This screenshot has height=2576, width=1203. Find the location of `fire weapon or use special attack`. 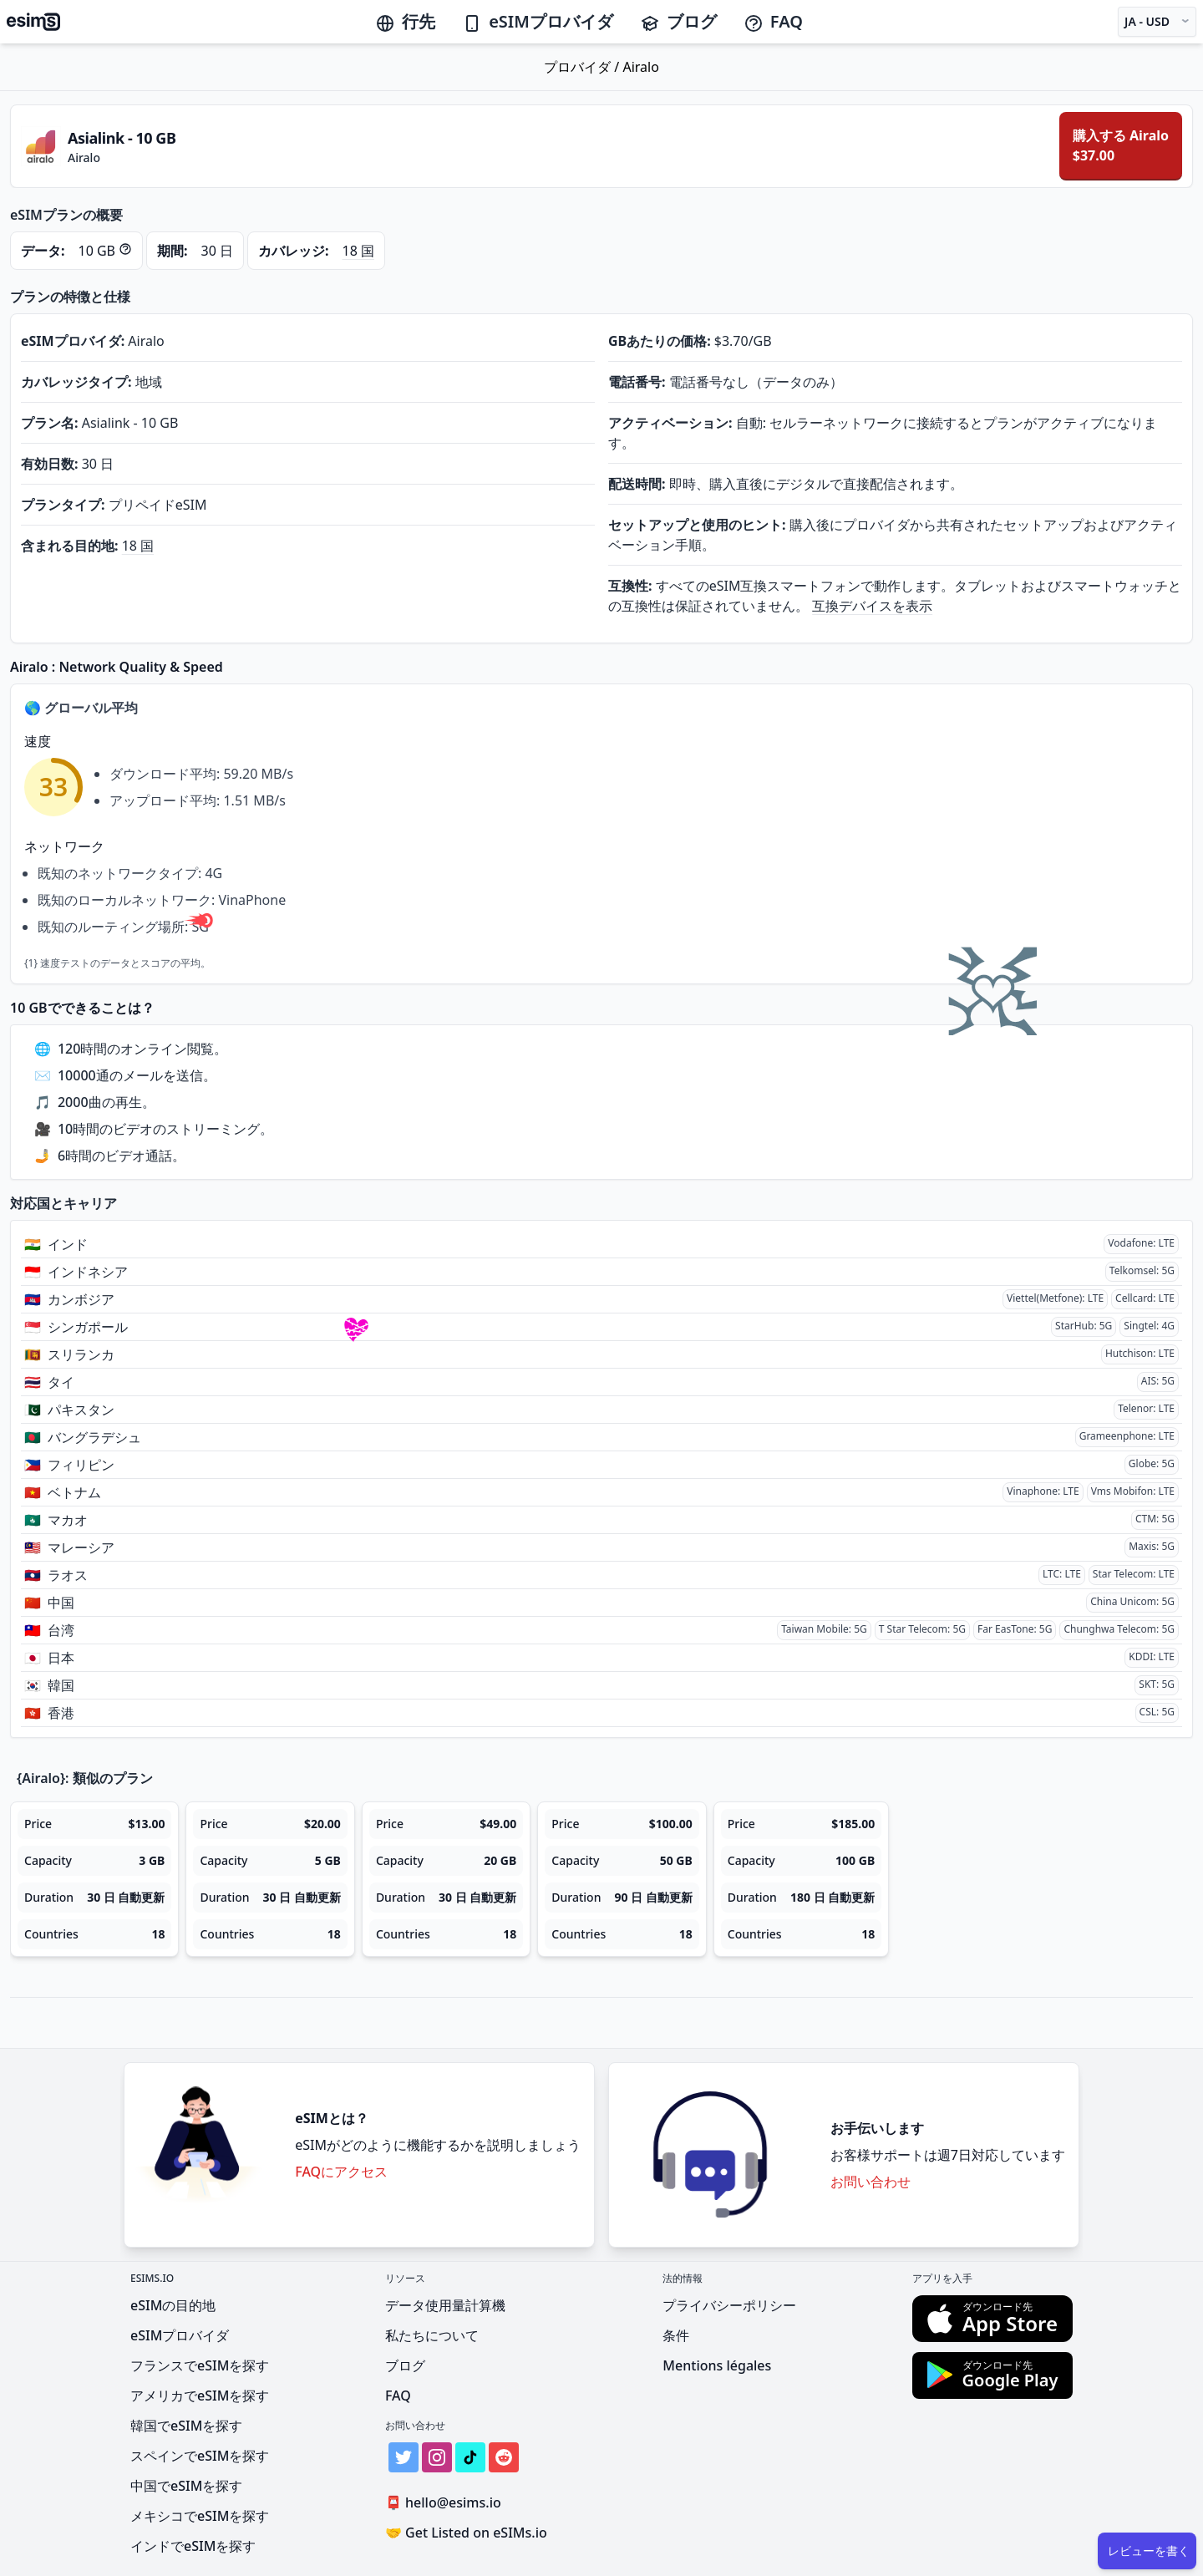

fire weapon or use special attack is located at coordinates (198, 920).